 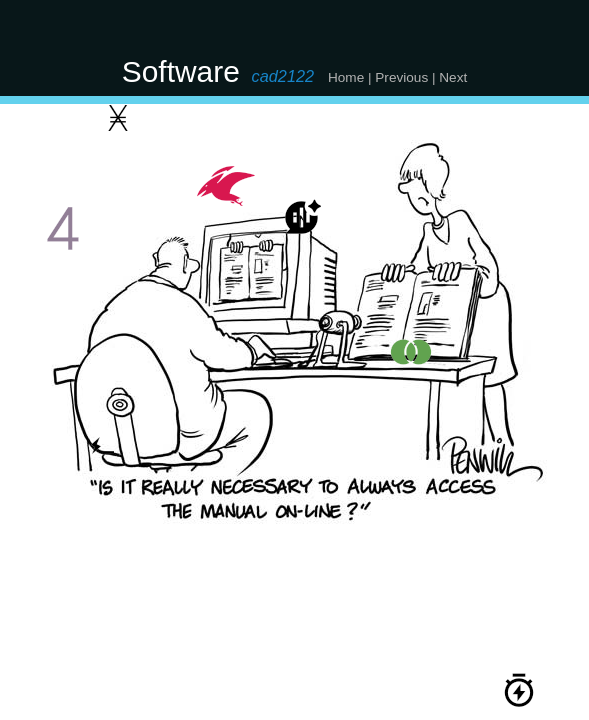 What do you see at coordinates (226, 186) in the screenshot?
I see `pterodactyl game server management panel logo` at bounding box center [226, 186].